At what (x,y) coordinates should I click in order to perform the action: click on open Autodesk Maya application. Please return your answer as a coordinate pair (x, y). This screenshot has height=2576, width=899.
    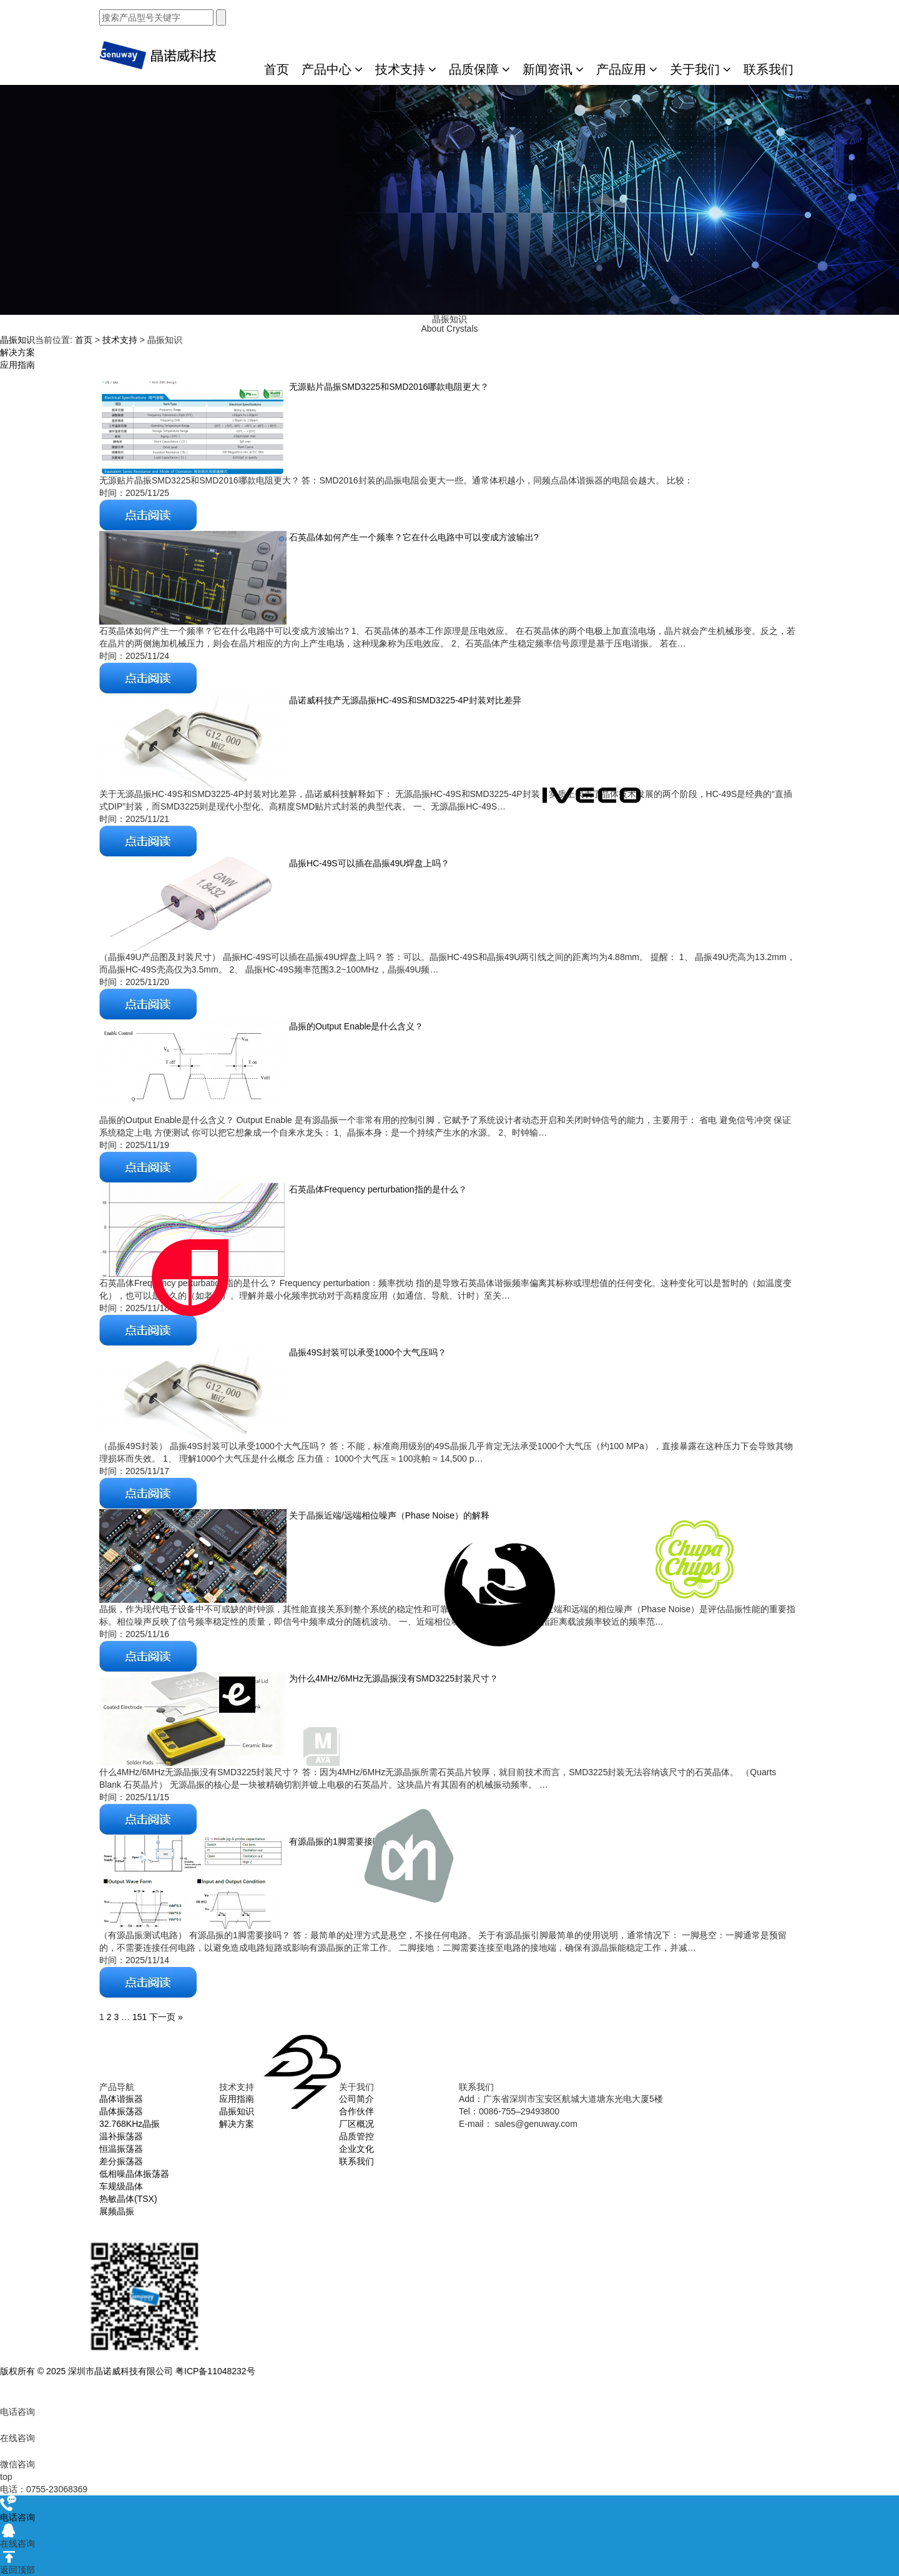
    Looking at the image, I should click on (322, 1746).